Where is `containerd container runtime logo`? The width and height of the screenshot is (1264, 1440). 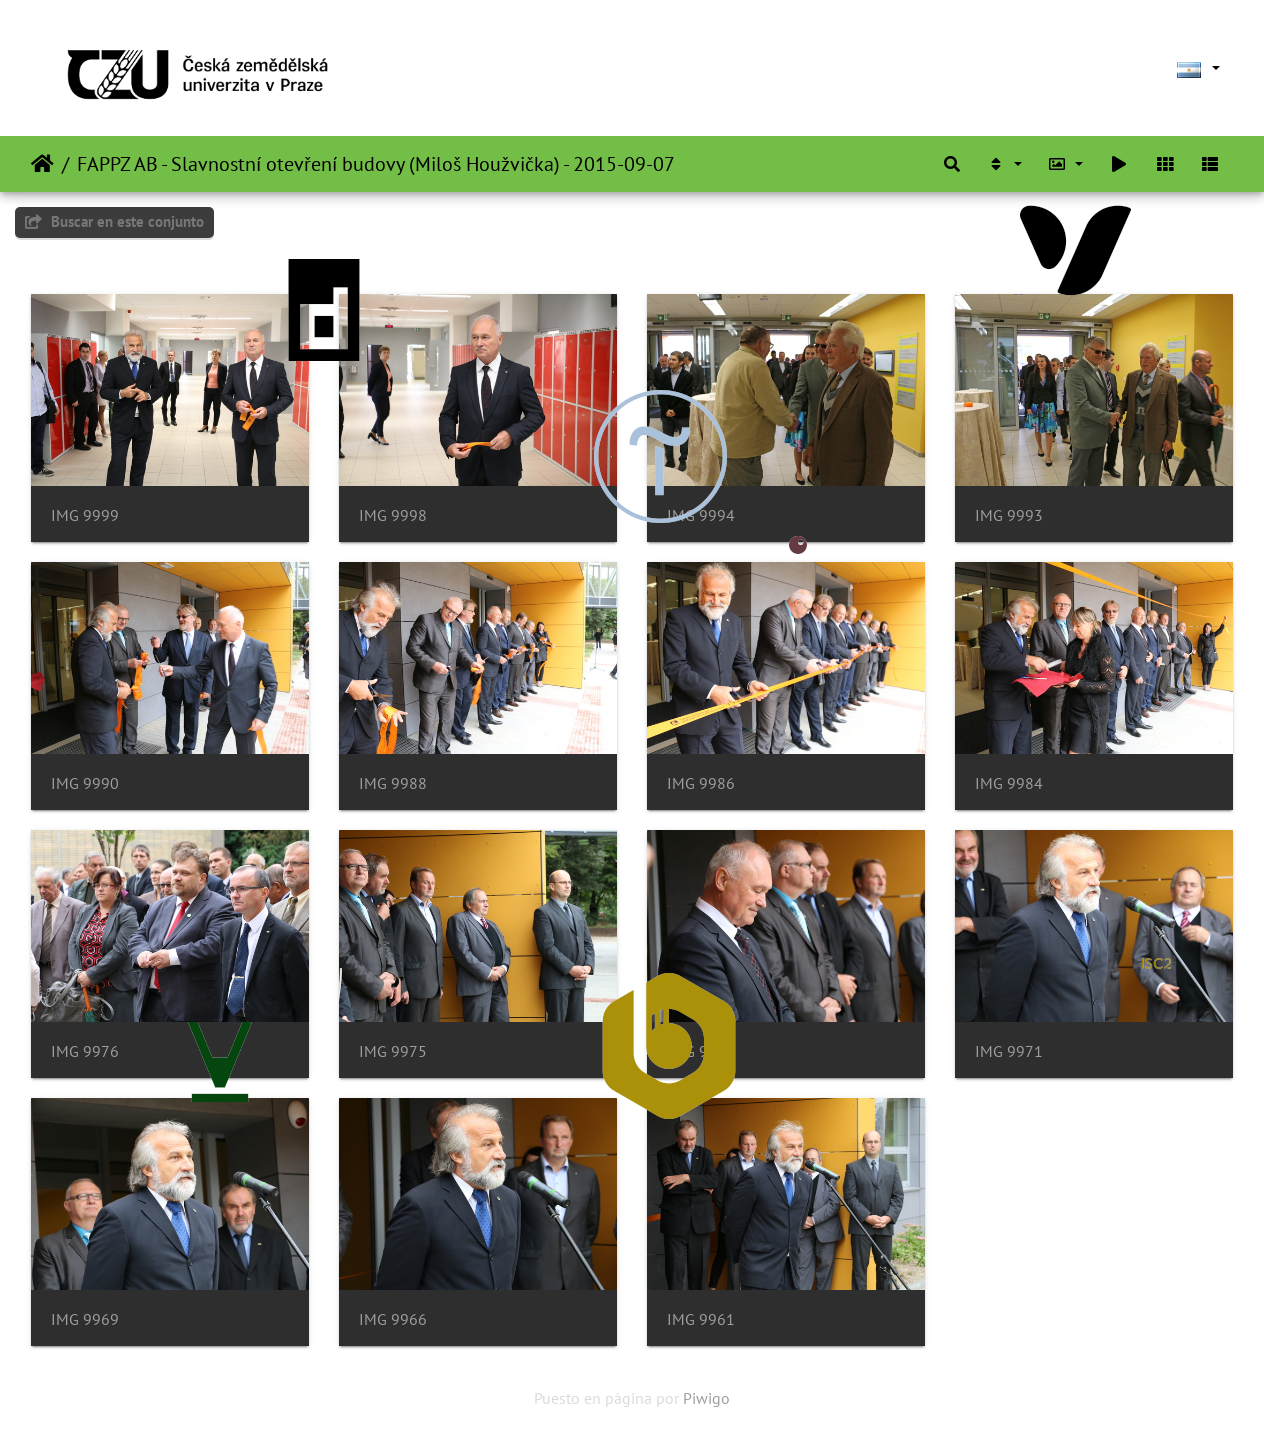
containerd container runtime logo is located at coordinates (324, 310).